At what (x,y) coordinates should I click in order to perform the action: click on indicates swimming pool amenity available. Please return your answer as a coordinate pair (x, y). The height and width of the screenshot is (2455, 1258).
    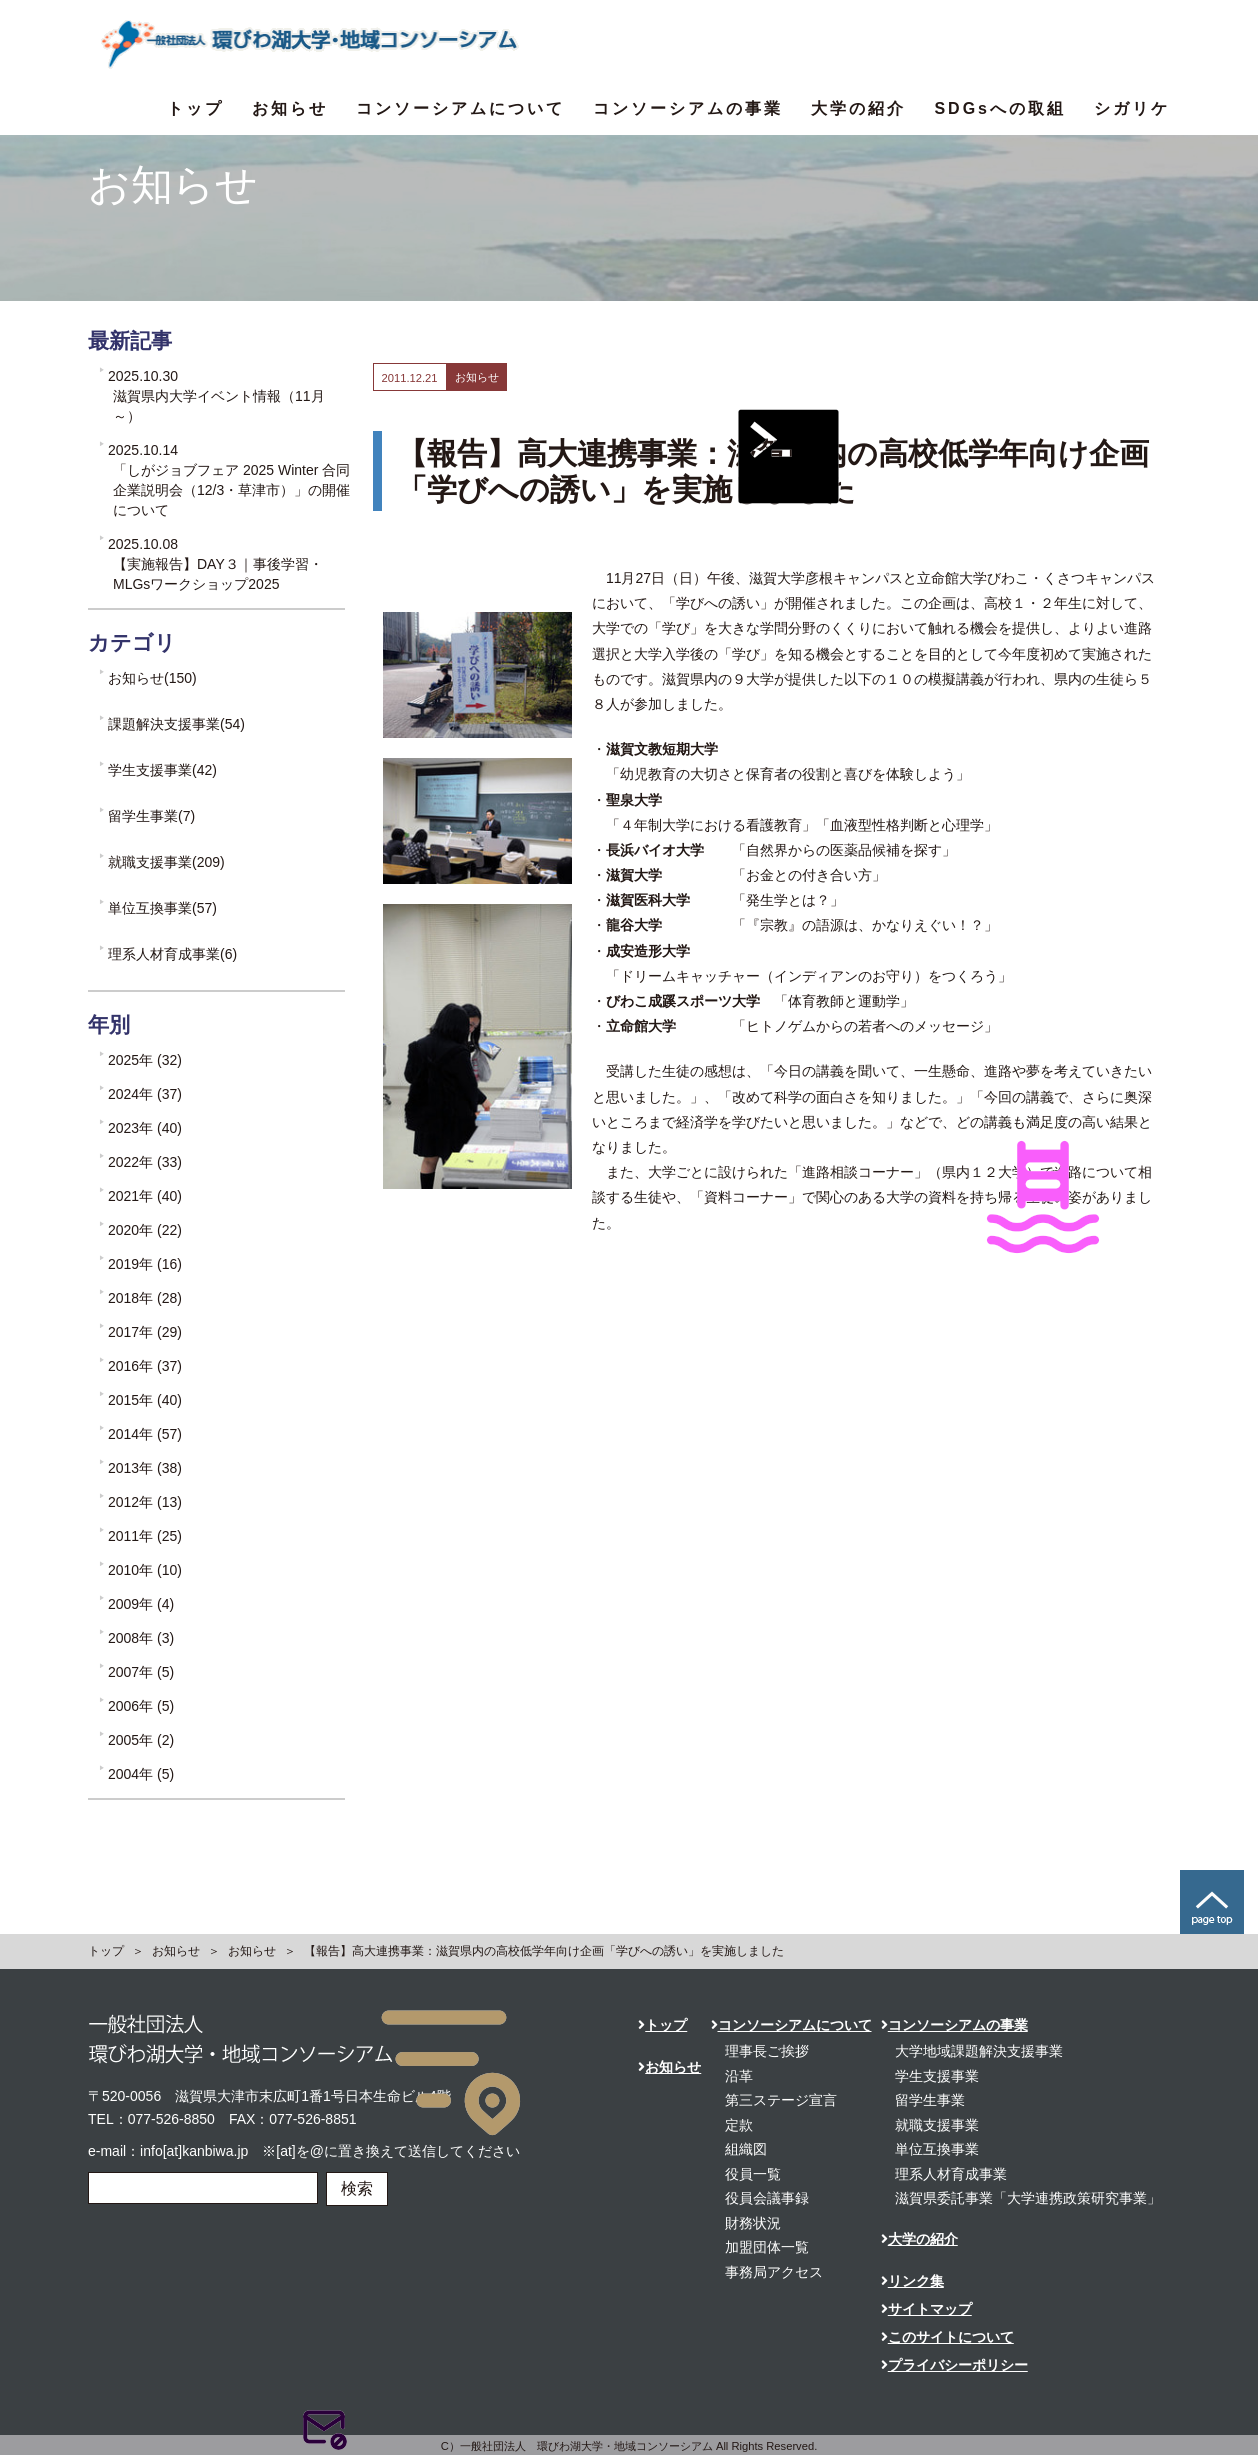
    Looking at the image, I should click on (1043, 1197).